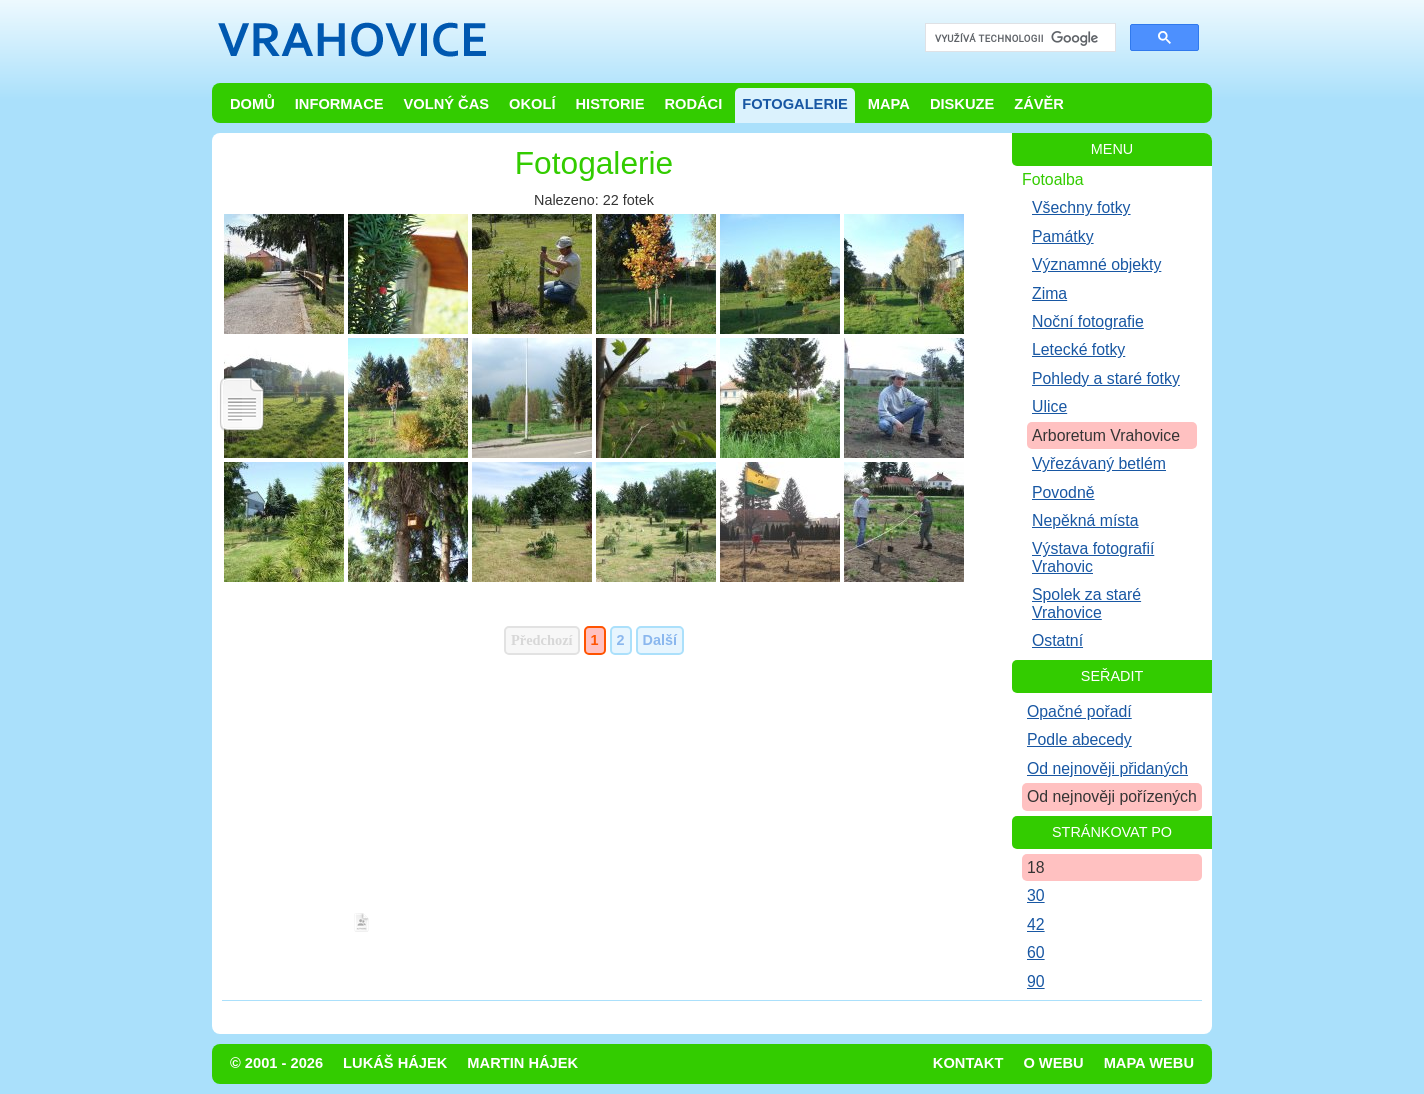  Describe the element at coordinates (242, 404) in the screenshot. I see `open a text file` at that location.